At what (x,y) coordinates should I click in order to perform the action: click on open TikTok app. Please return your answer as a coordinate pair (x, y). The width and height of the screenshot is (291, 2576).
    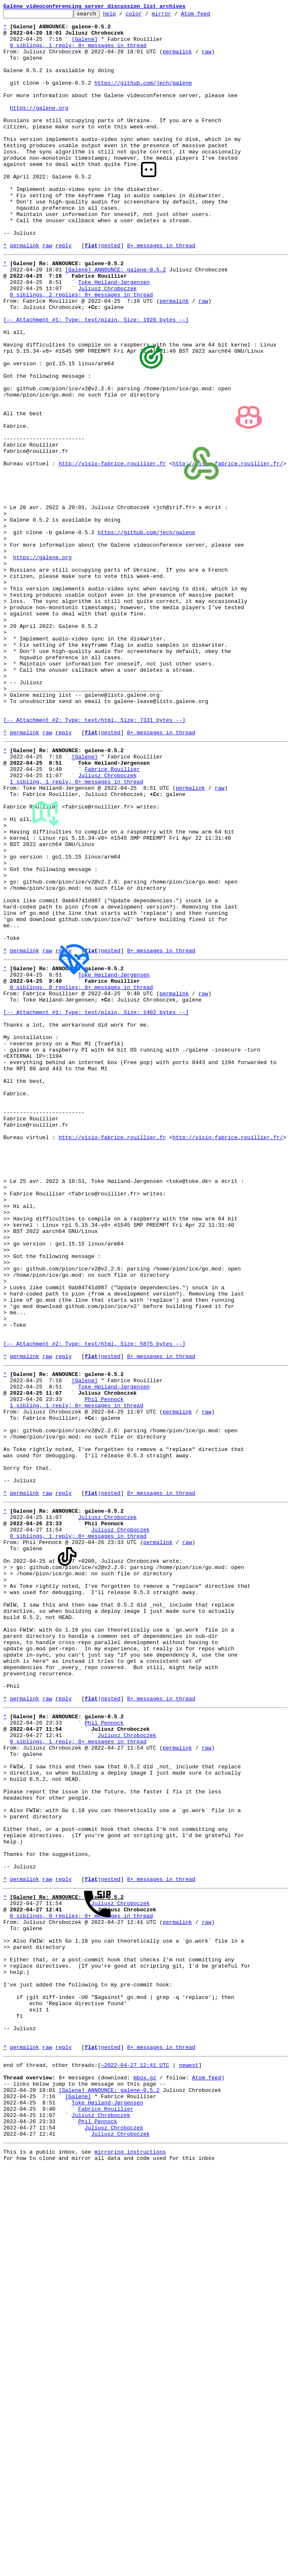
    Looking at the image, I should click on (67, 1557).